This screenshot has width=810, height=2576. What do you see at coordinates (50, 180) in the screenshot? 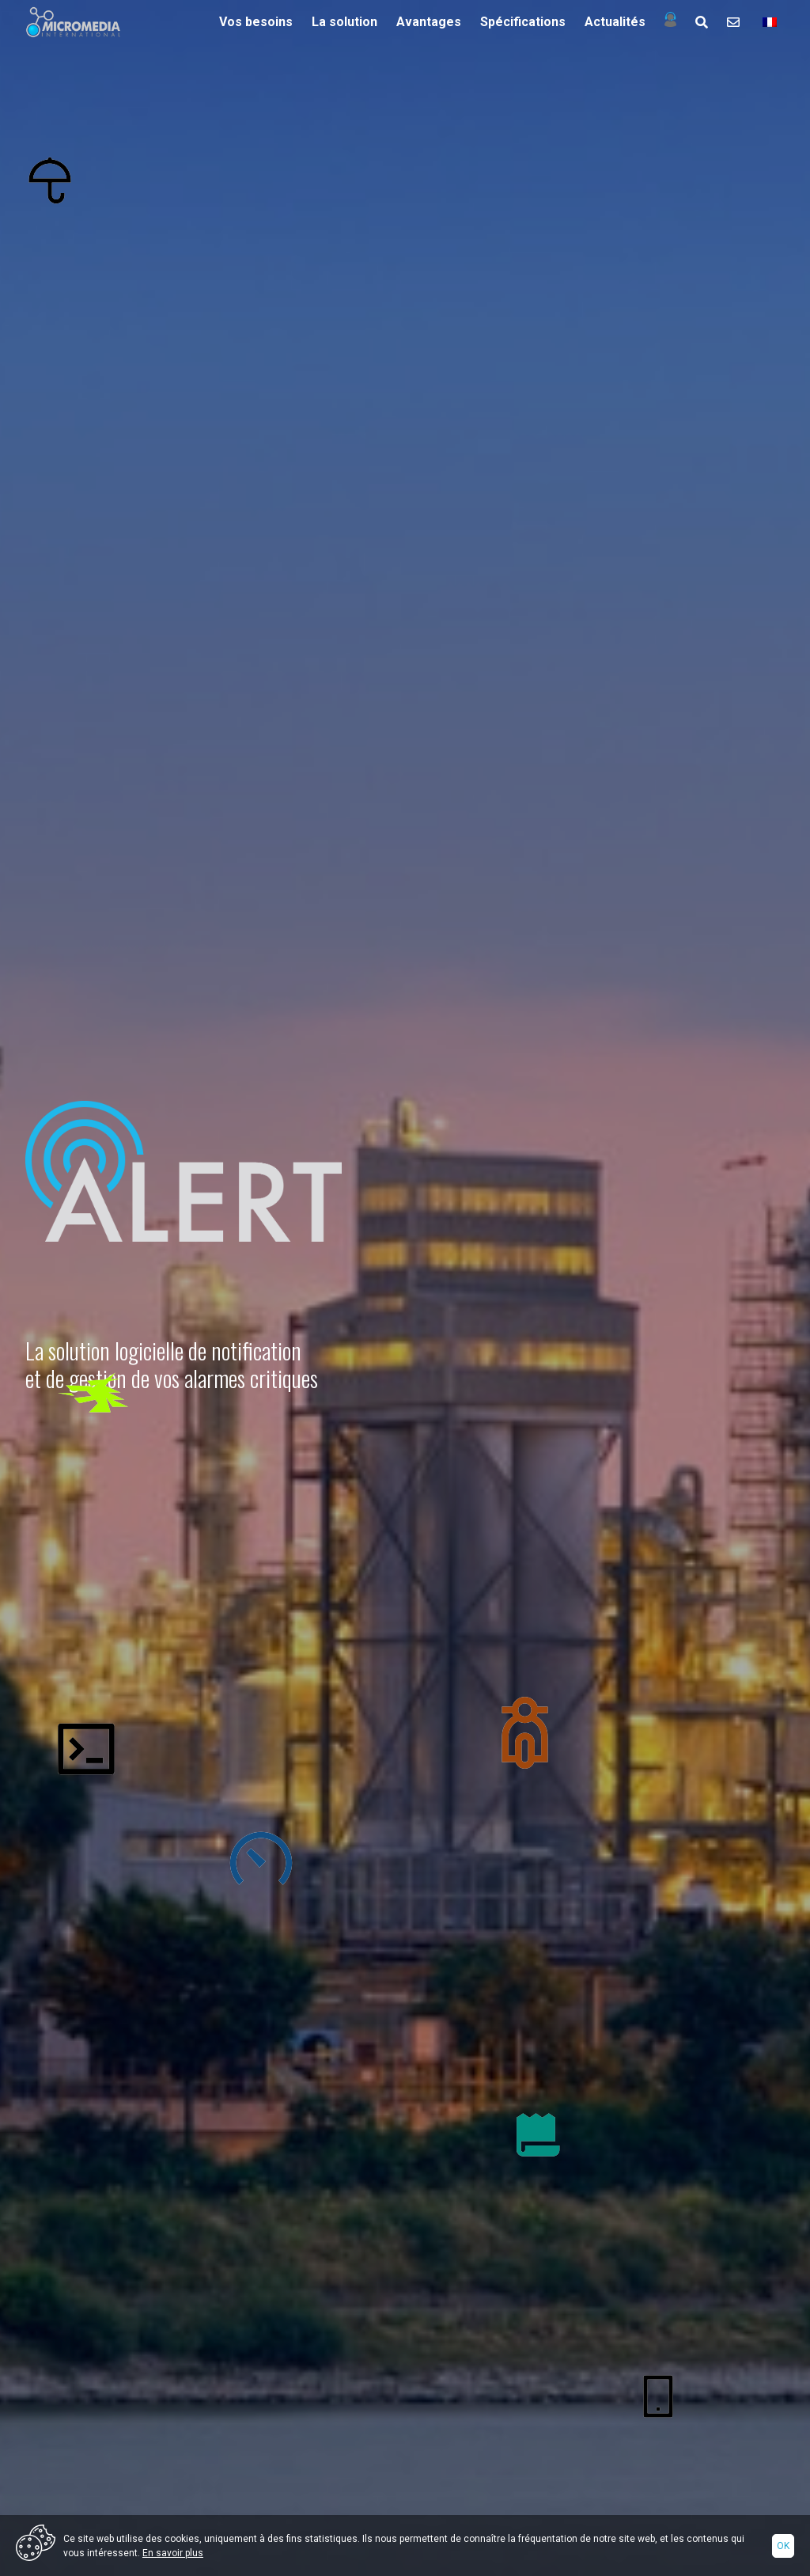
I see `view weather forecast or rain conditions` at bounding box center [50, 180].